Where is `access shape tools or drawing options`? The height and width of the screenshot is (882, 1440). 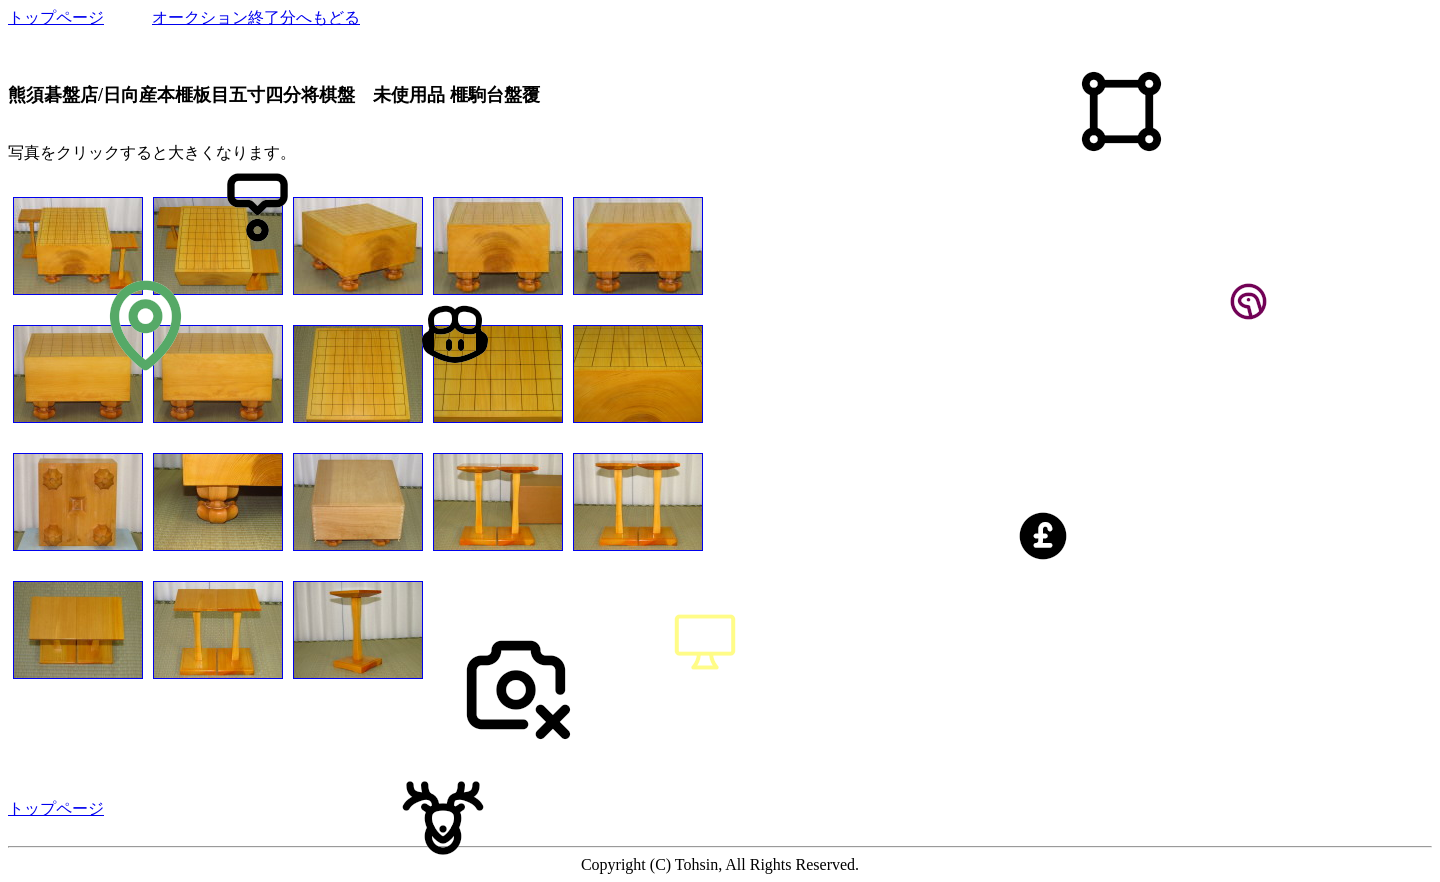
access shape tools or drawing options is located at coordinates (1121, 111).